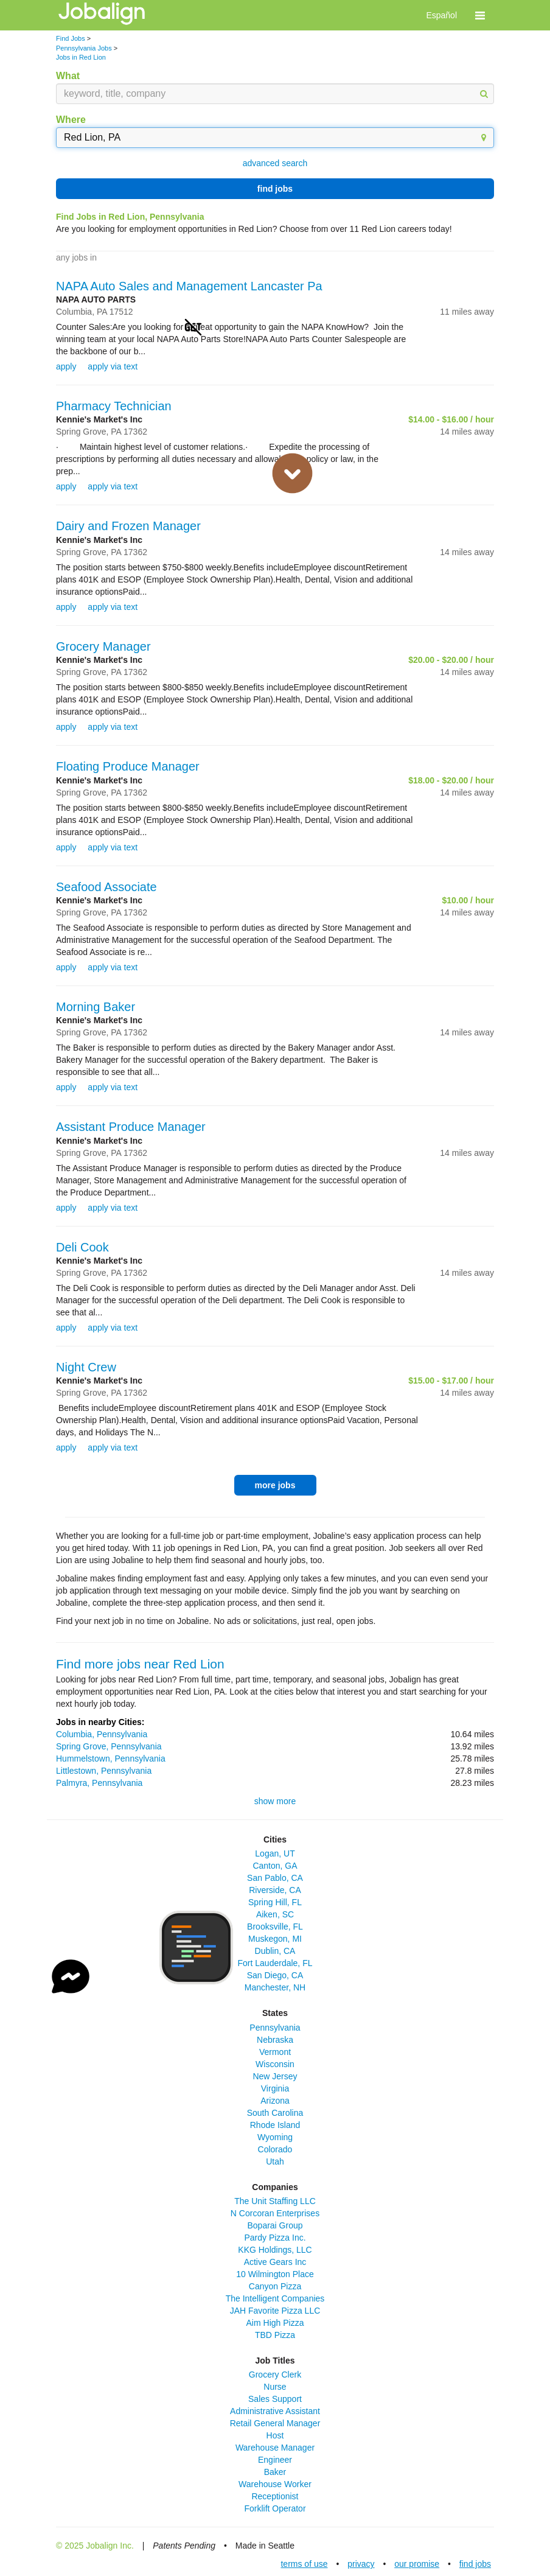 The image size is (550, 2576). What do you see at coordinates (71, 1976) in the screenshot?
I see `open Facebook Messenger` at bounding box center [71, 1976].